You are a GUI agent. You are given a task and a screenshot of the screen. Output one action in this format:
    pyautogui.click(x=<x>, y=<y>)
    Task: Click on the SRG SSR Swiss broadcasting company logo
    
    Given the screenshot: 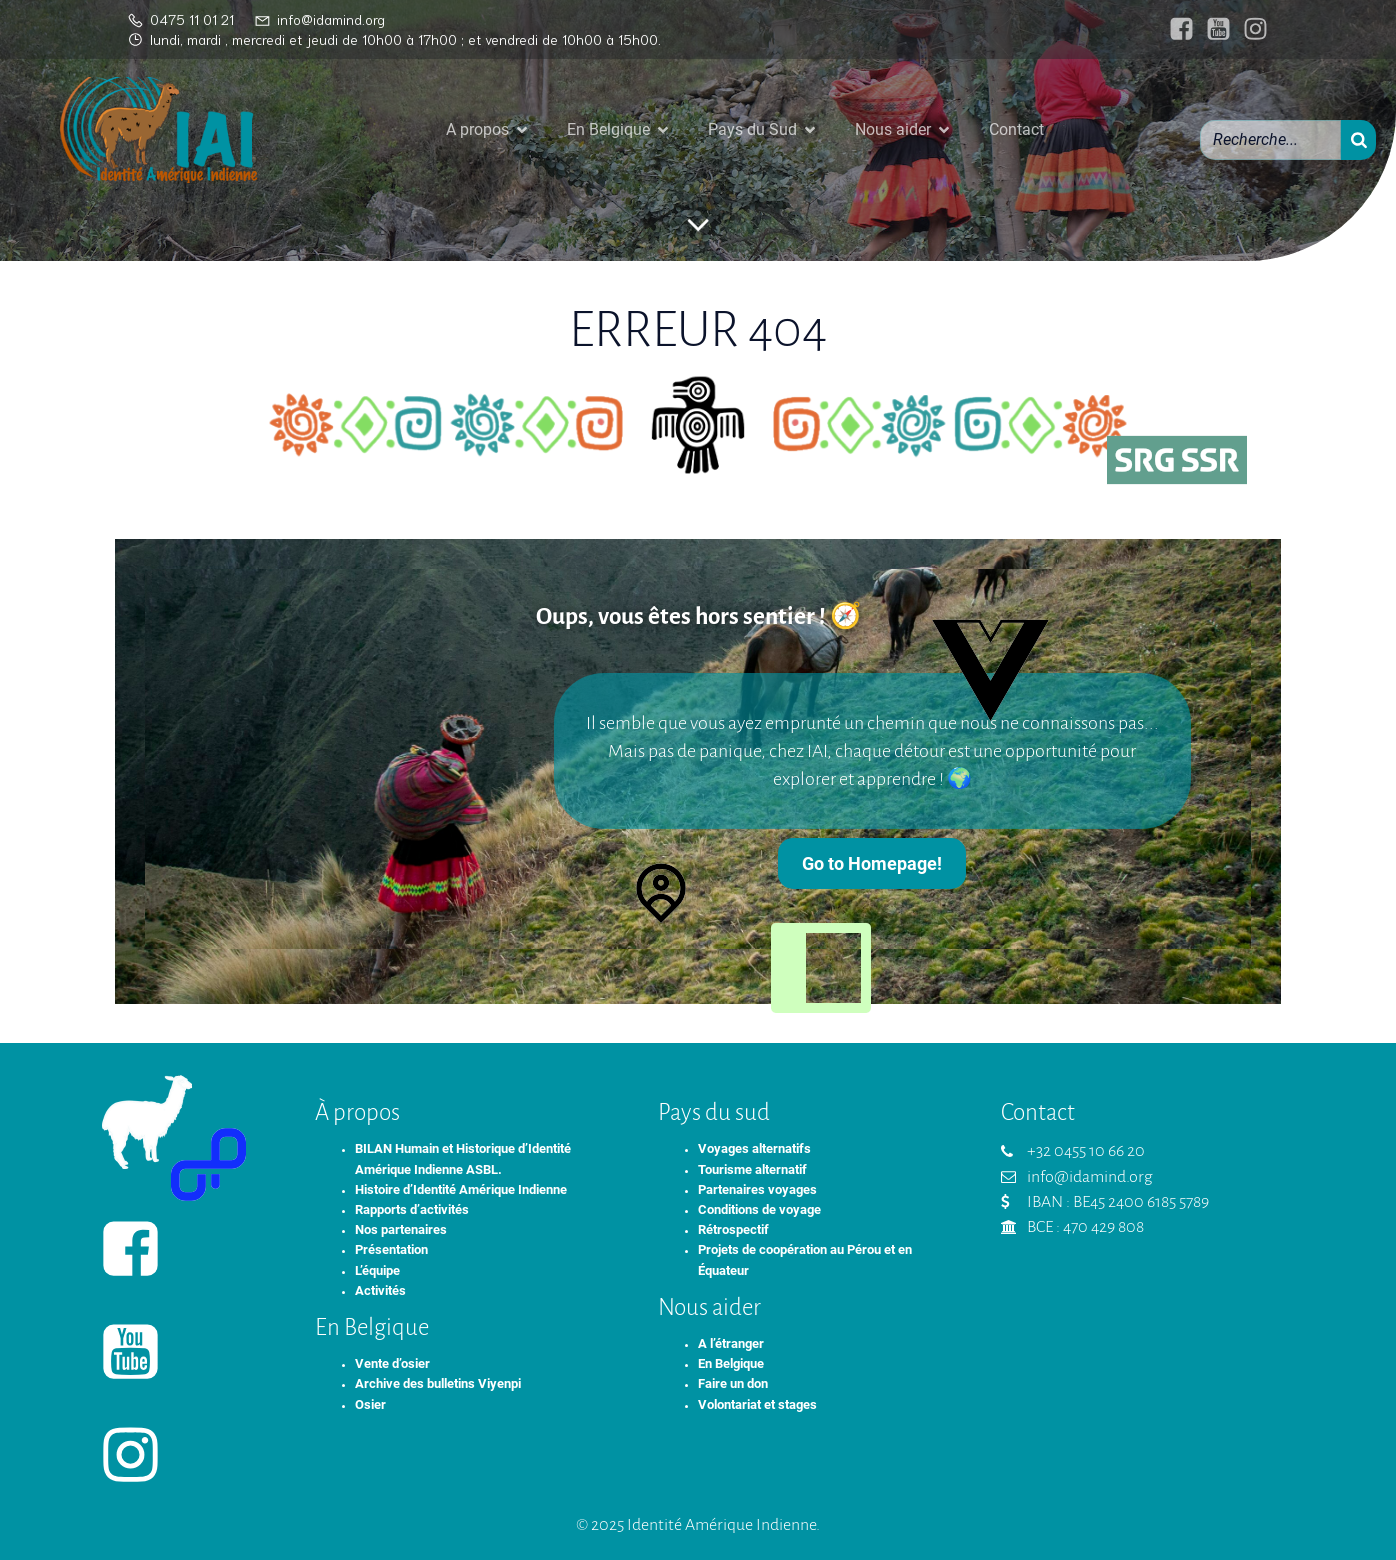 What is the action you would take?
    pyautogui.click(x=1177, y=460)
    